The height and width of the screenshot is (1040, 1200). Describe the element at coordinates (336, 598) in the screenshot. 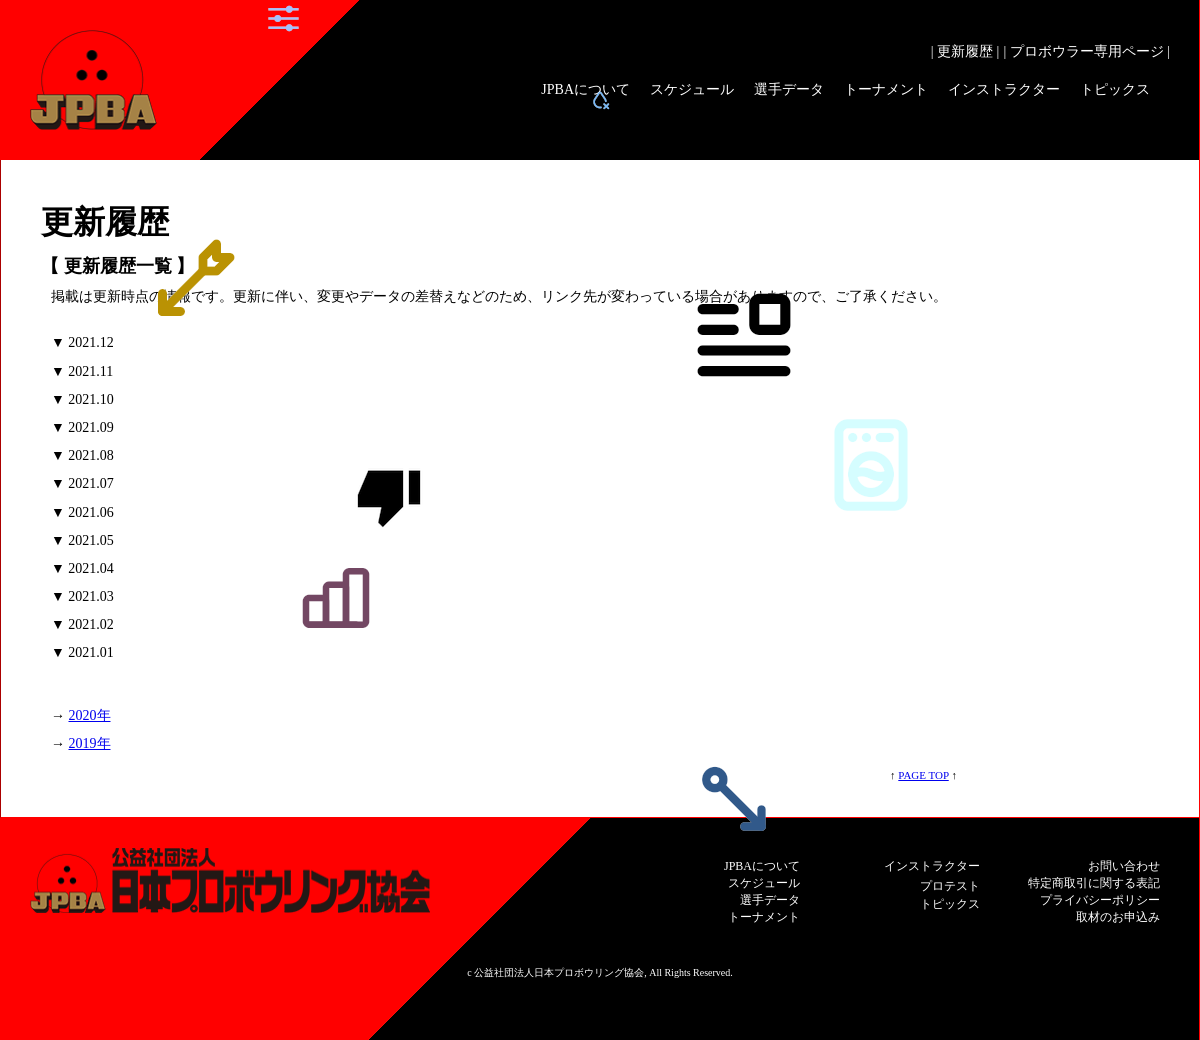

I see `view trending or popular content` at that location.